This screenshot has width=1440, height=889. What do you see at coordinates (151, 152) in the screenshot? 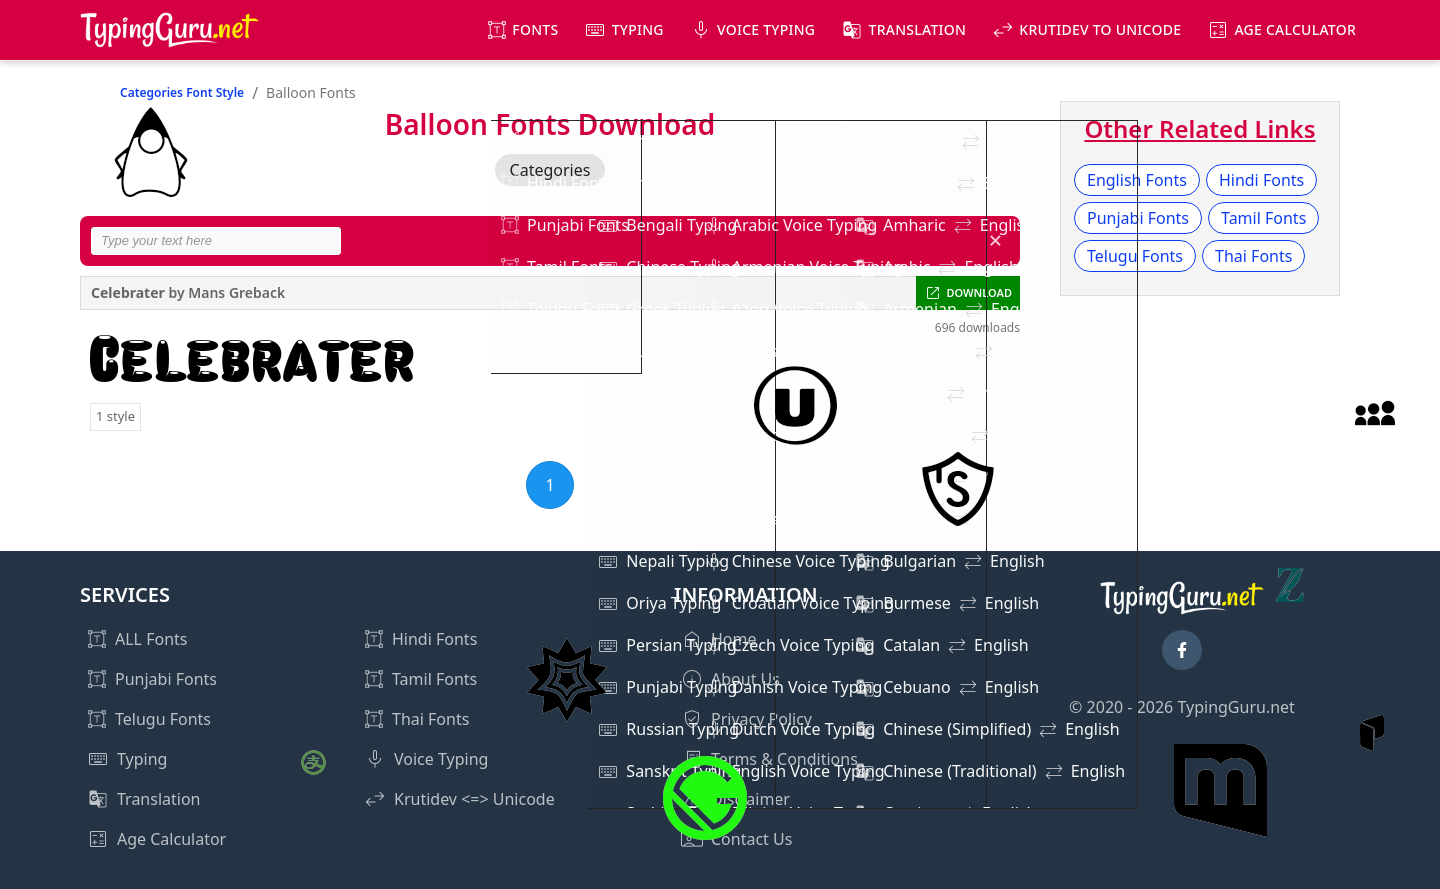
I see `OpenJDK project logo` at bounding box center [151, 152].